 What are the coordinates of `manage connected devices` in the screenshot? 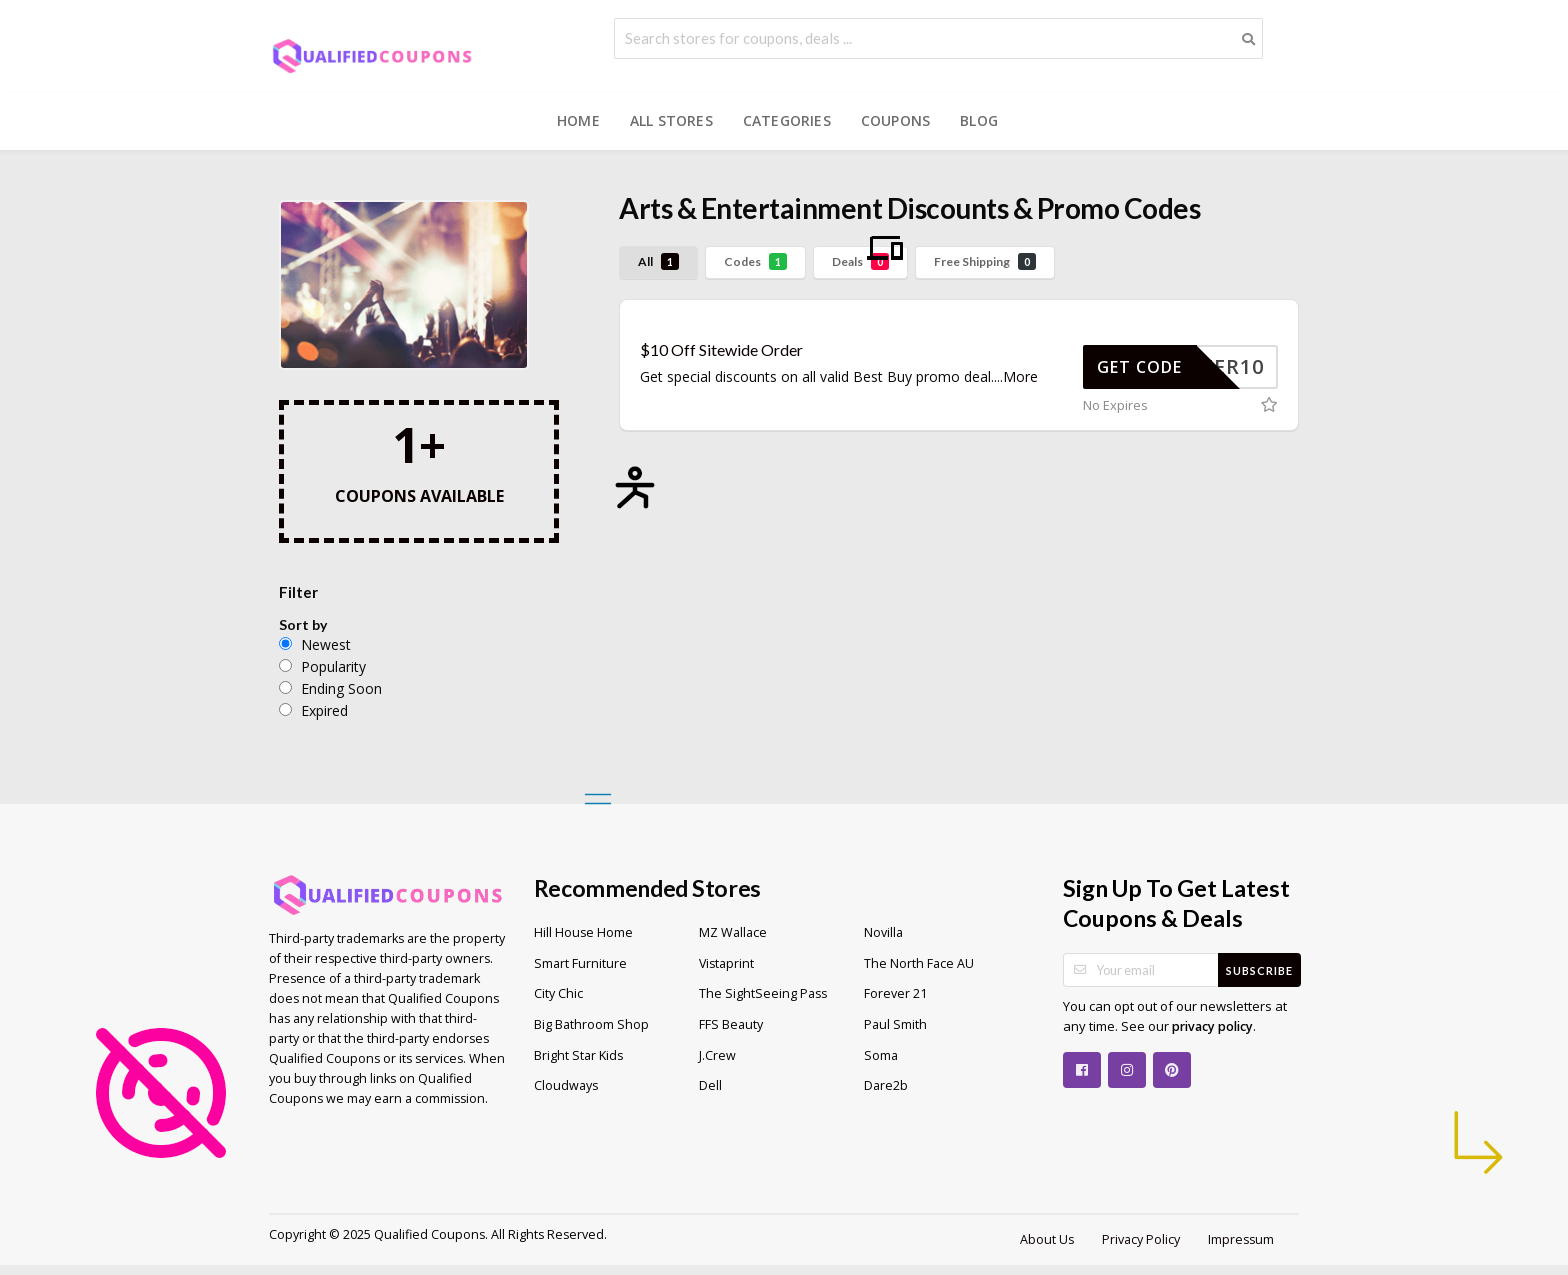 It's located at (885, 248).